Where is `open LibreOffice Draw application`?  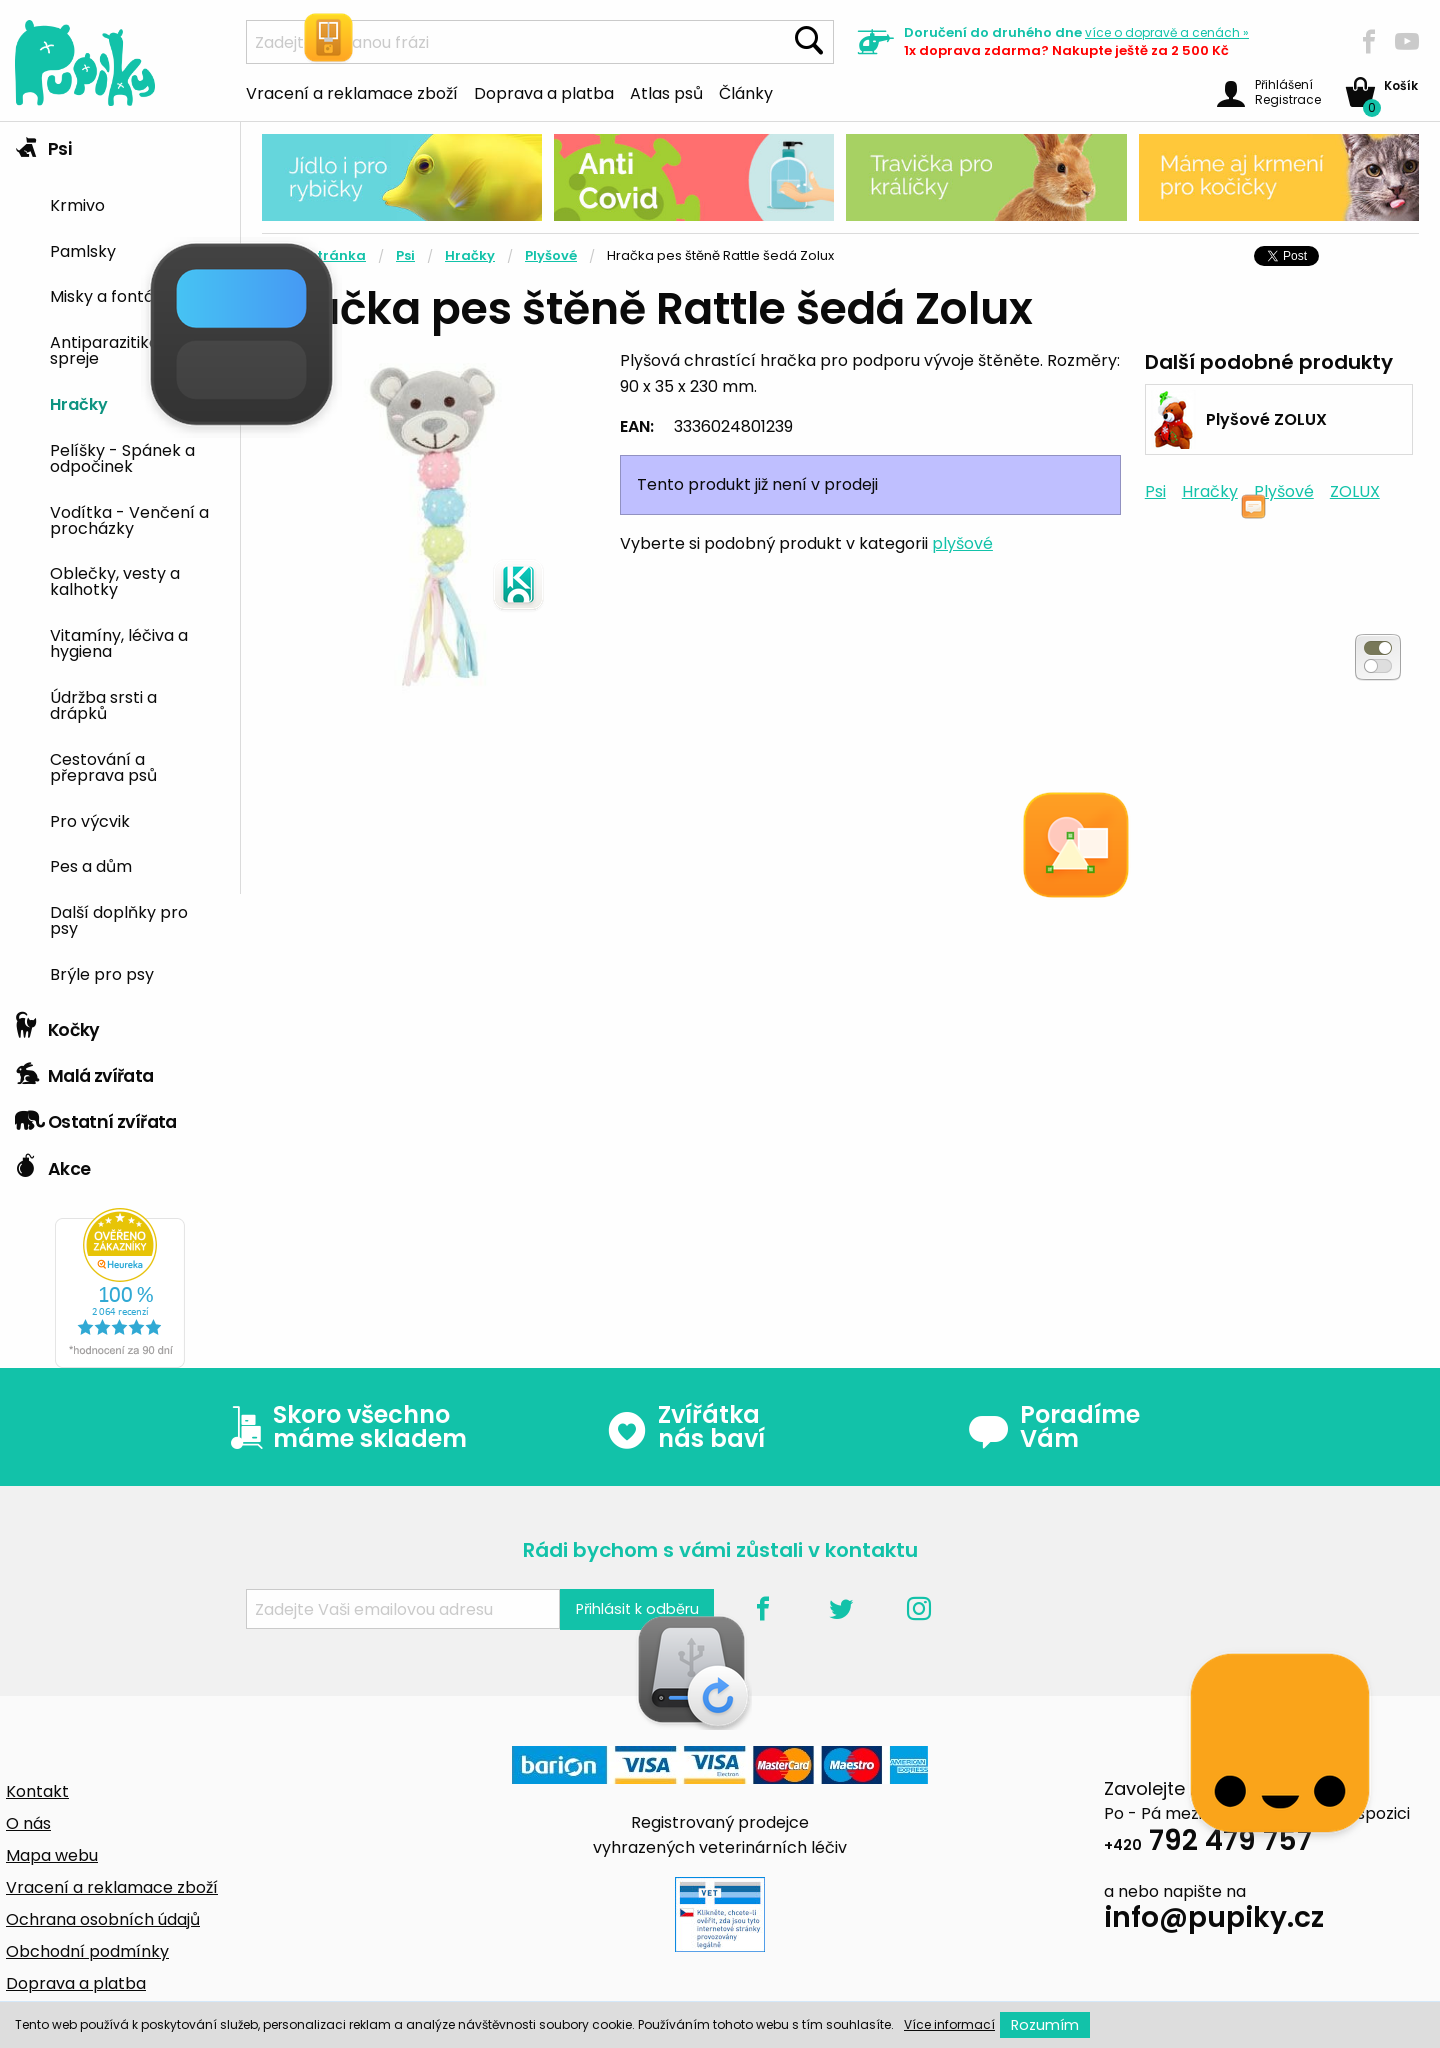 open LibreOffice Draw application is located at coordinates (1076, 845).